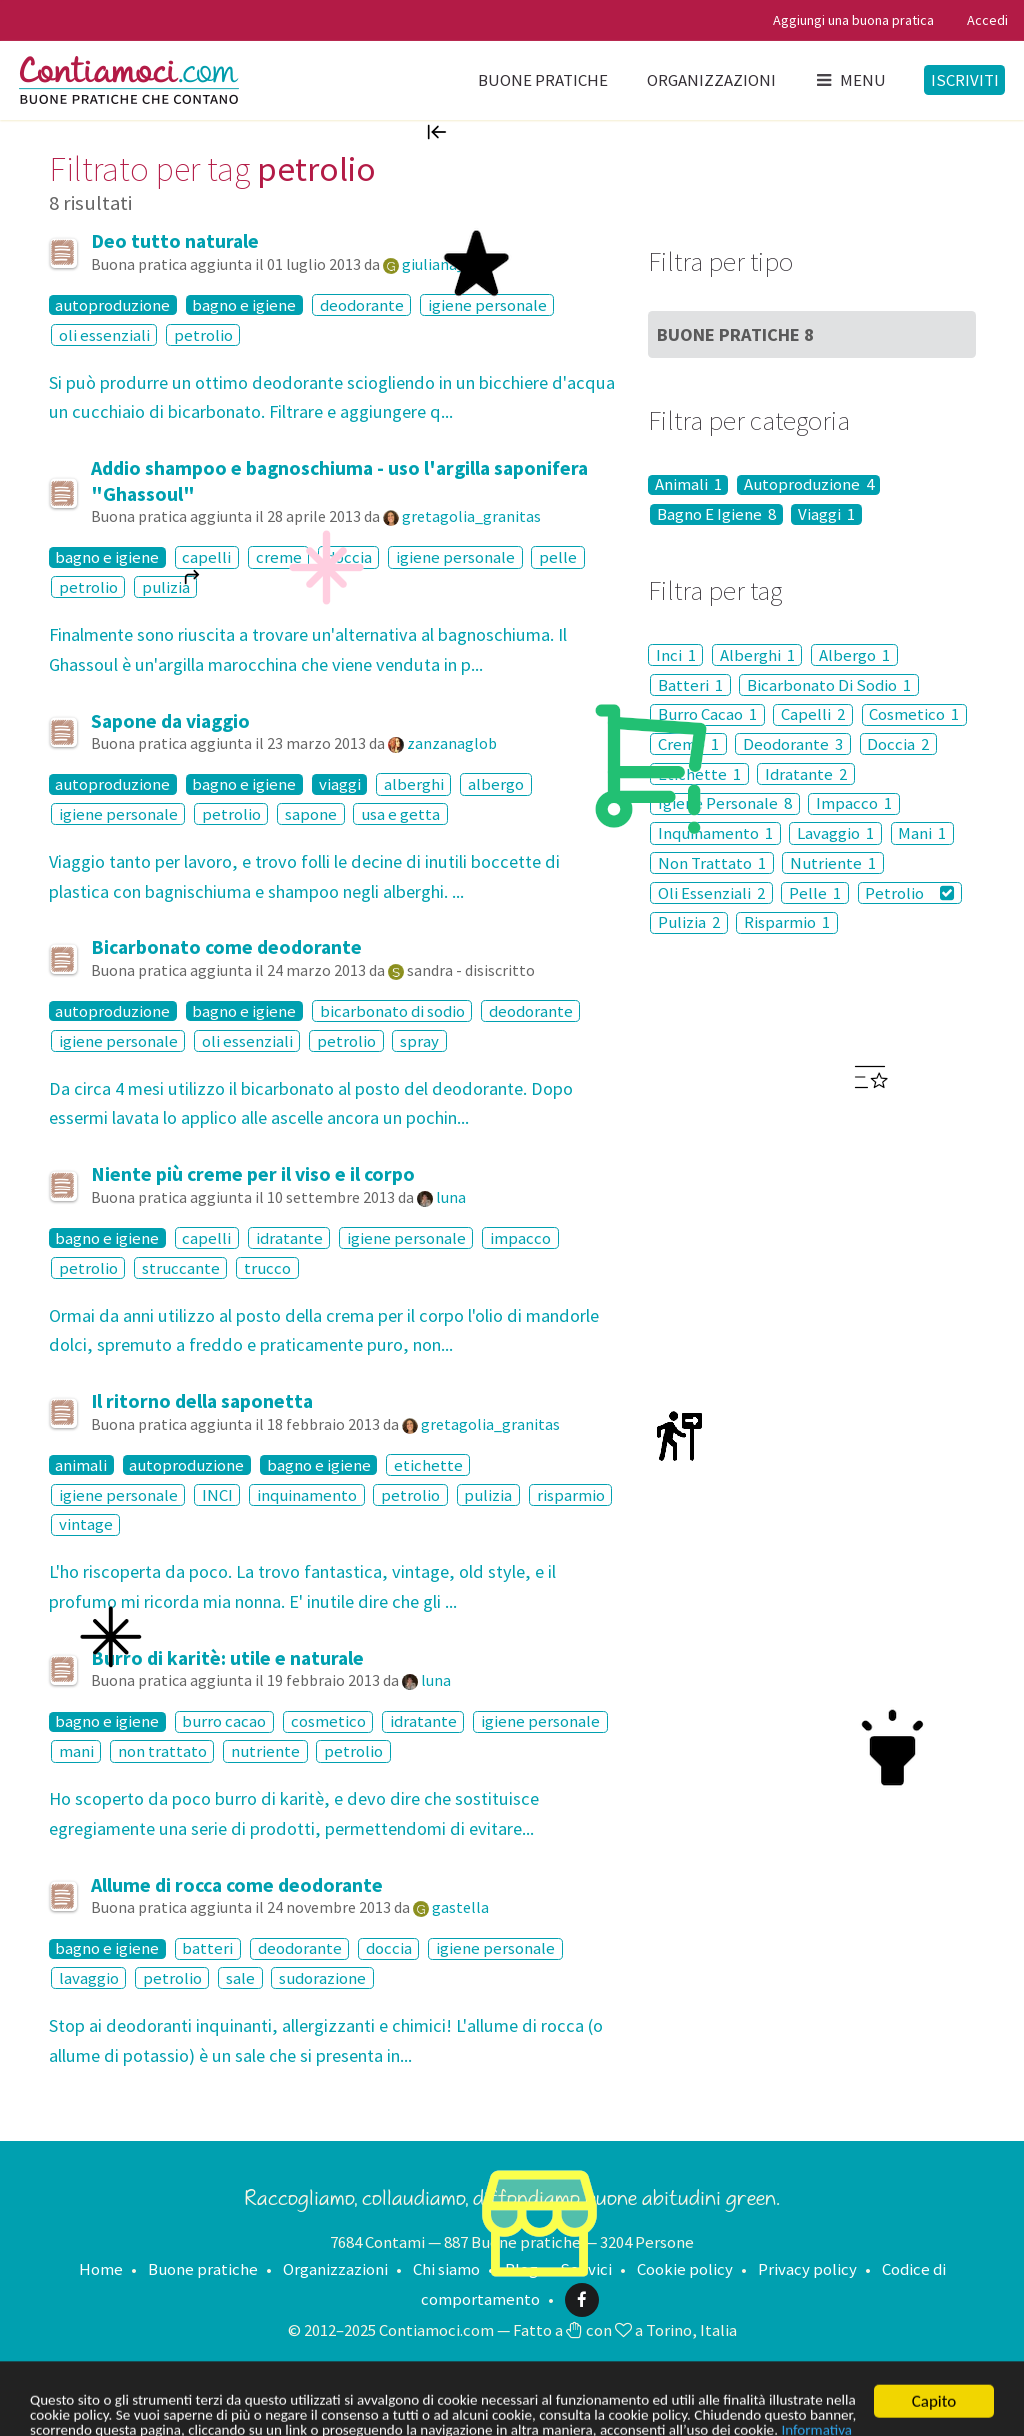 This screenshot has height=2436, width=1024. I want to click on indicates a featured or starred item, so click(111, 1637).